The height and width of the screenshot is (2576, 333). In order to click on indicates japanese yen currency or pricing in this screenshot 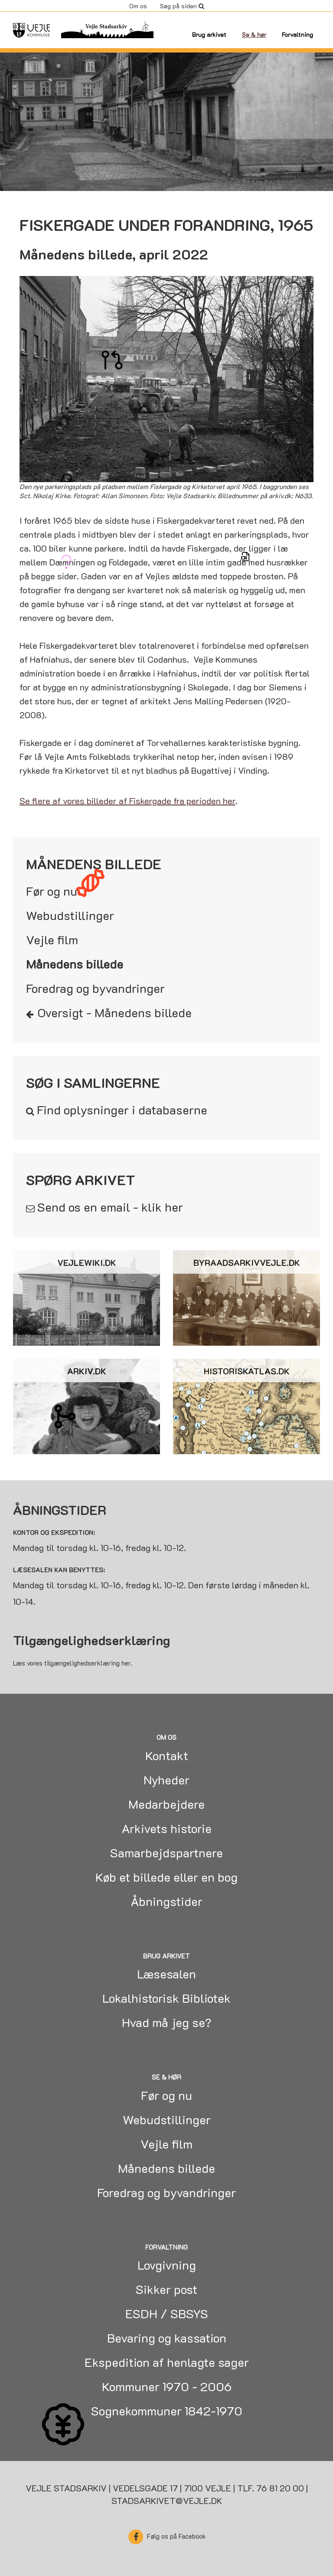, I will do `click(63, 2424)`.